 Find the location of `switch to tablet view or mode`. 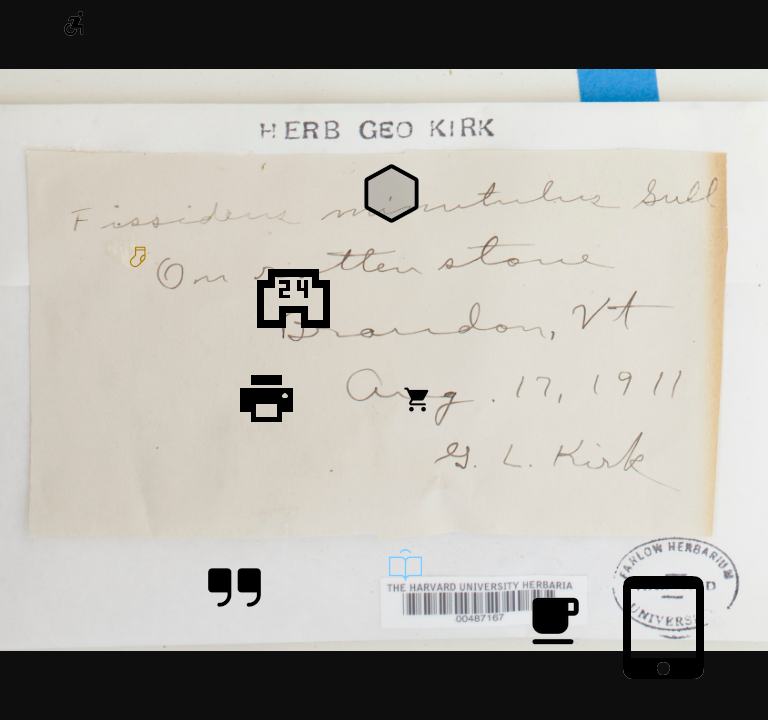

switch to tablet view or mode is located at coordinates (665, 627).